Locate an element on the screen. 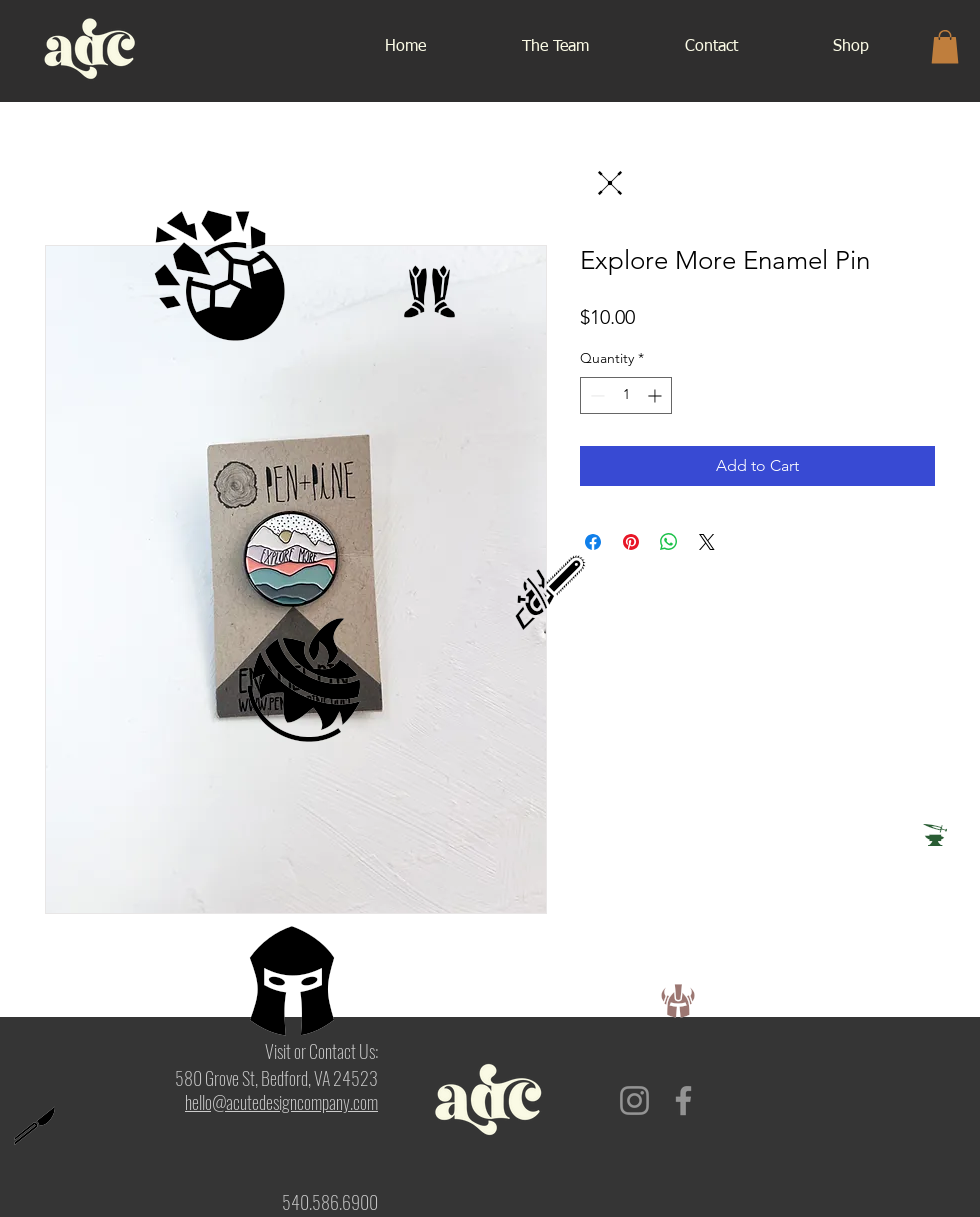 The image size is (980, 1217). access the weapon crafting menu is located at coordinates (935, 834).